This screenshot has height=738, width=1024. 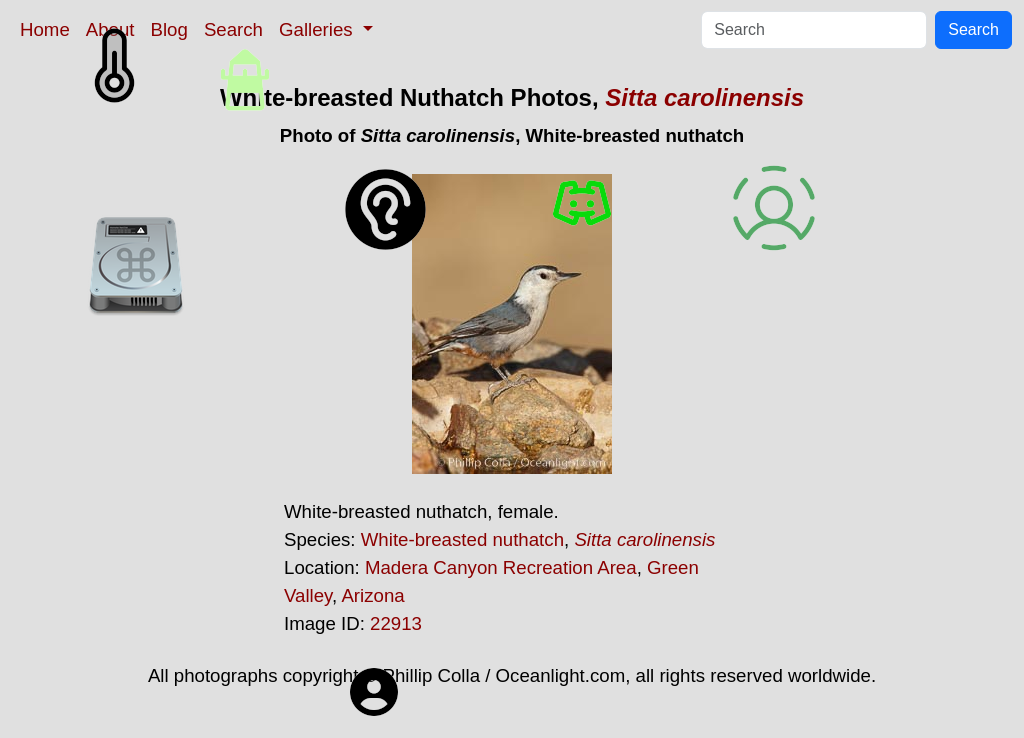 I want to click on open Discord, so click(x=582, y=202).